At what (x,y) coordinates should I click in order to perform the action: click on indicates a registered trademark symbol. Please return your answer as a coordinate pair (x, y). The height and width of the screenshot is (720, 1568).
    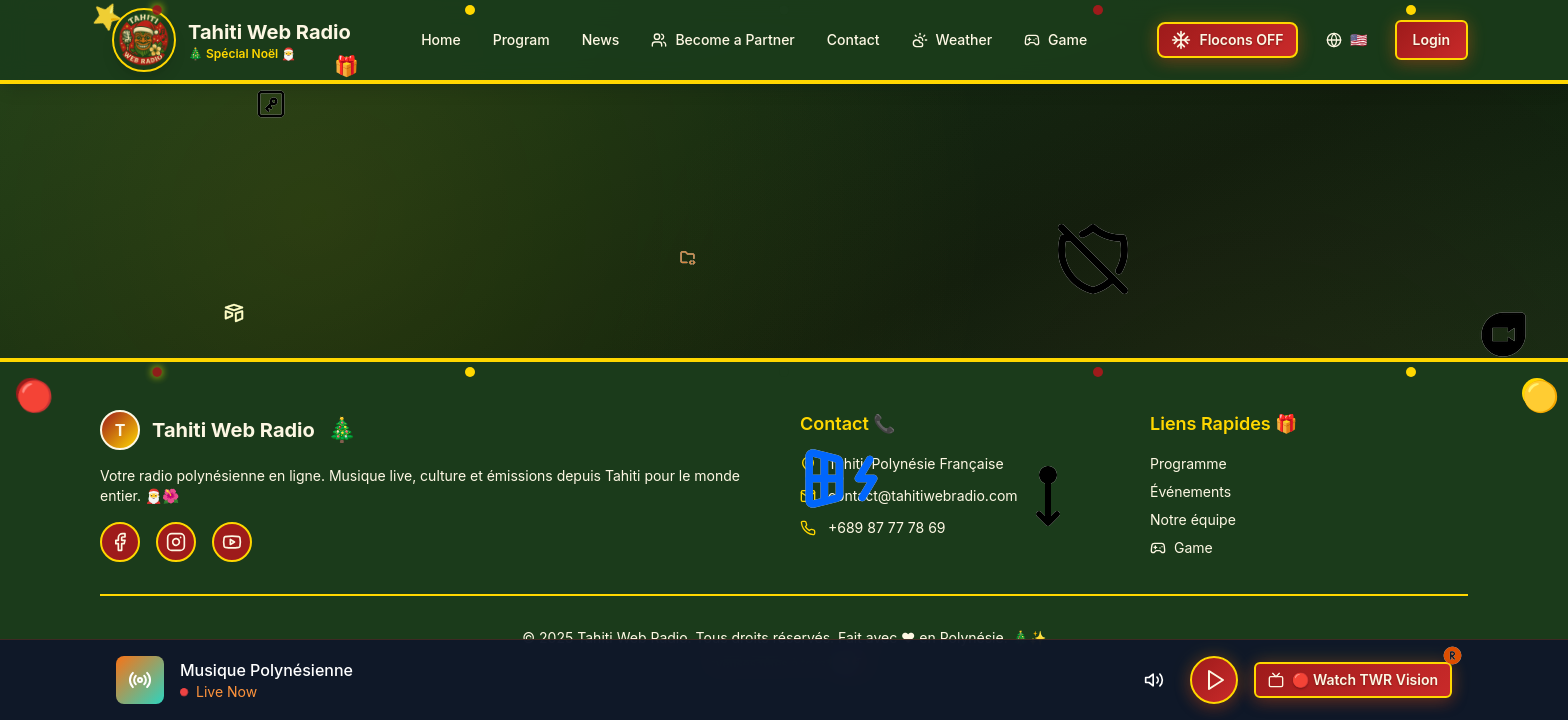
    Looking at the image, I should click on (1452, 655).